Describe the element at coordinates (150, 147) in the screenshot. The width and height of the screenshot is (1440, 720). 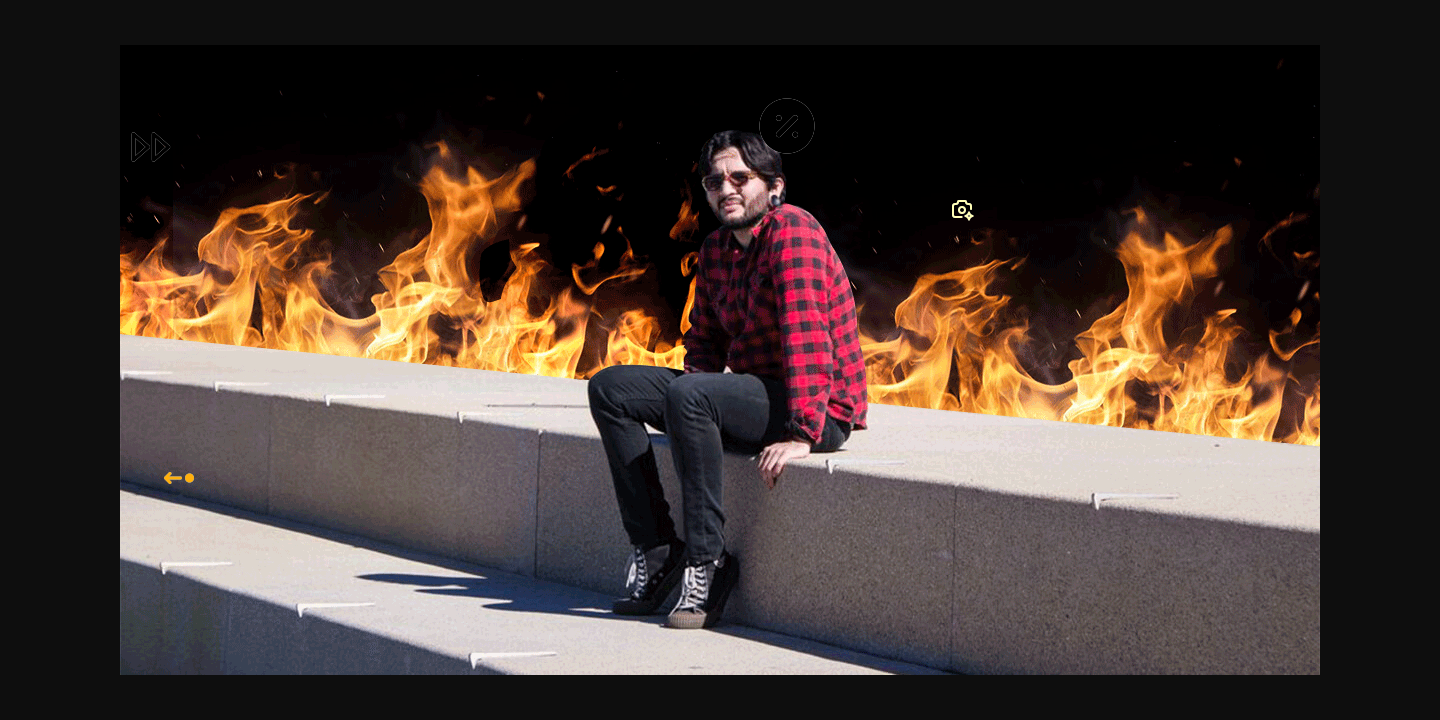
I see `skip to the next track` at that location.